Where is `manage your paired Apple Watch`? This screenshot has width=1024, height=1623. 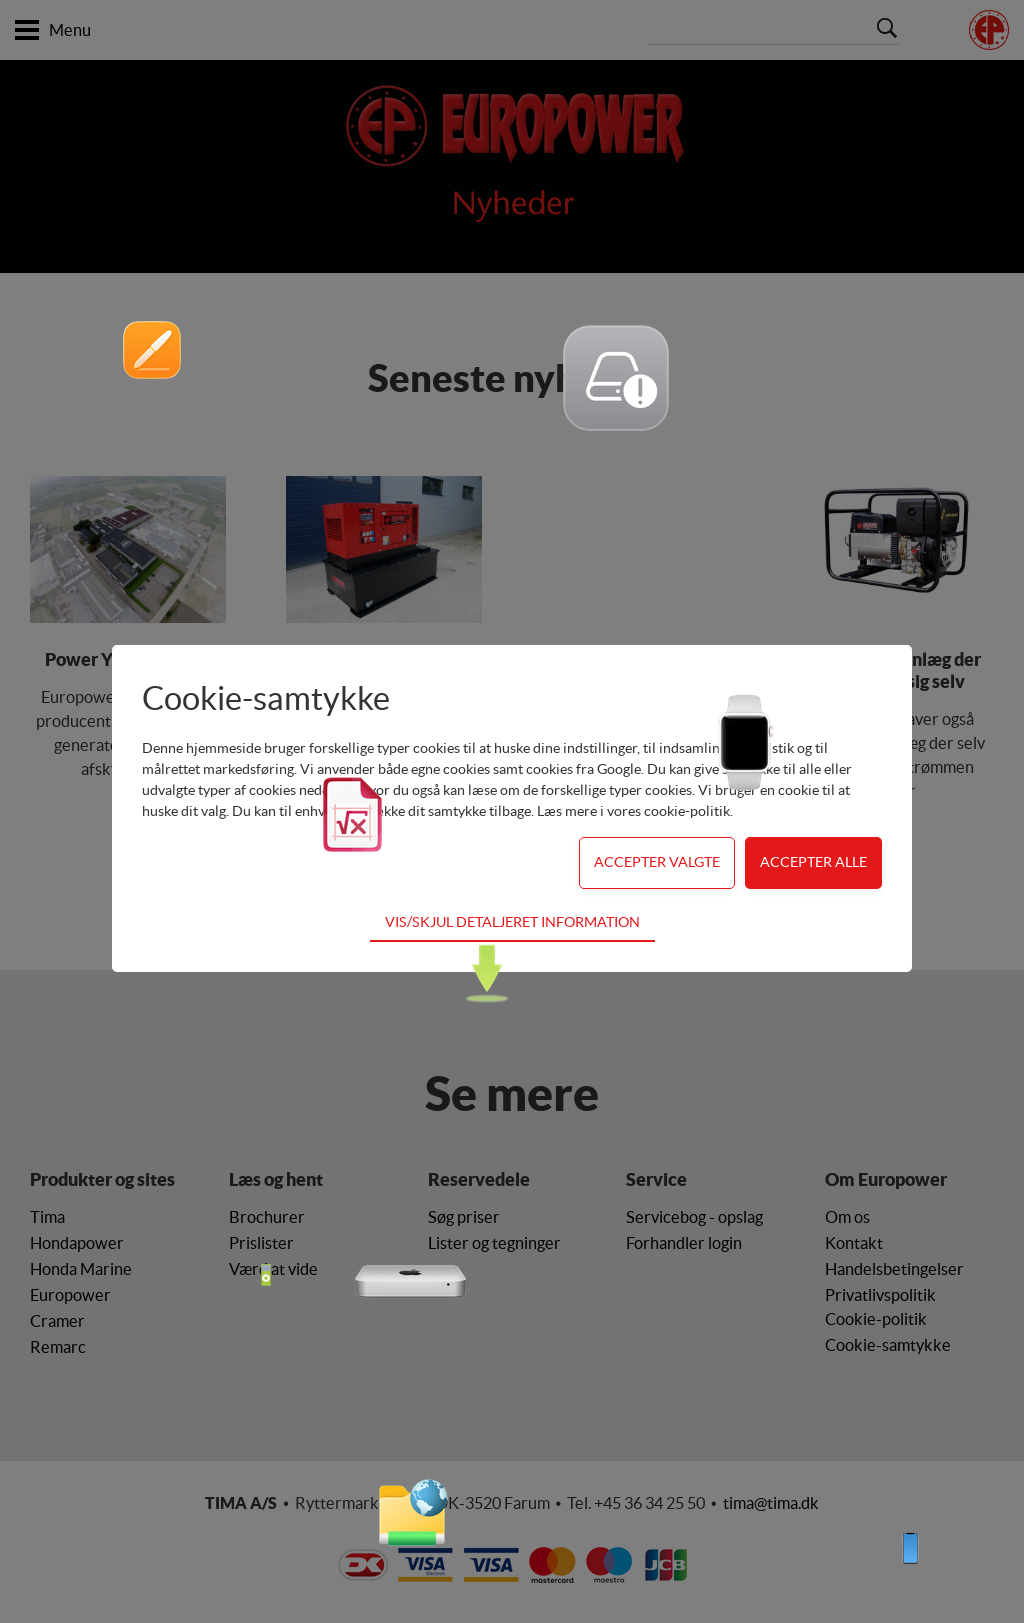
manage your paired Apple Watch is located at coordinates (744, 742).